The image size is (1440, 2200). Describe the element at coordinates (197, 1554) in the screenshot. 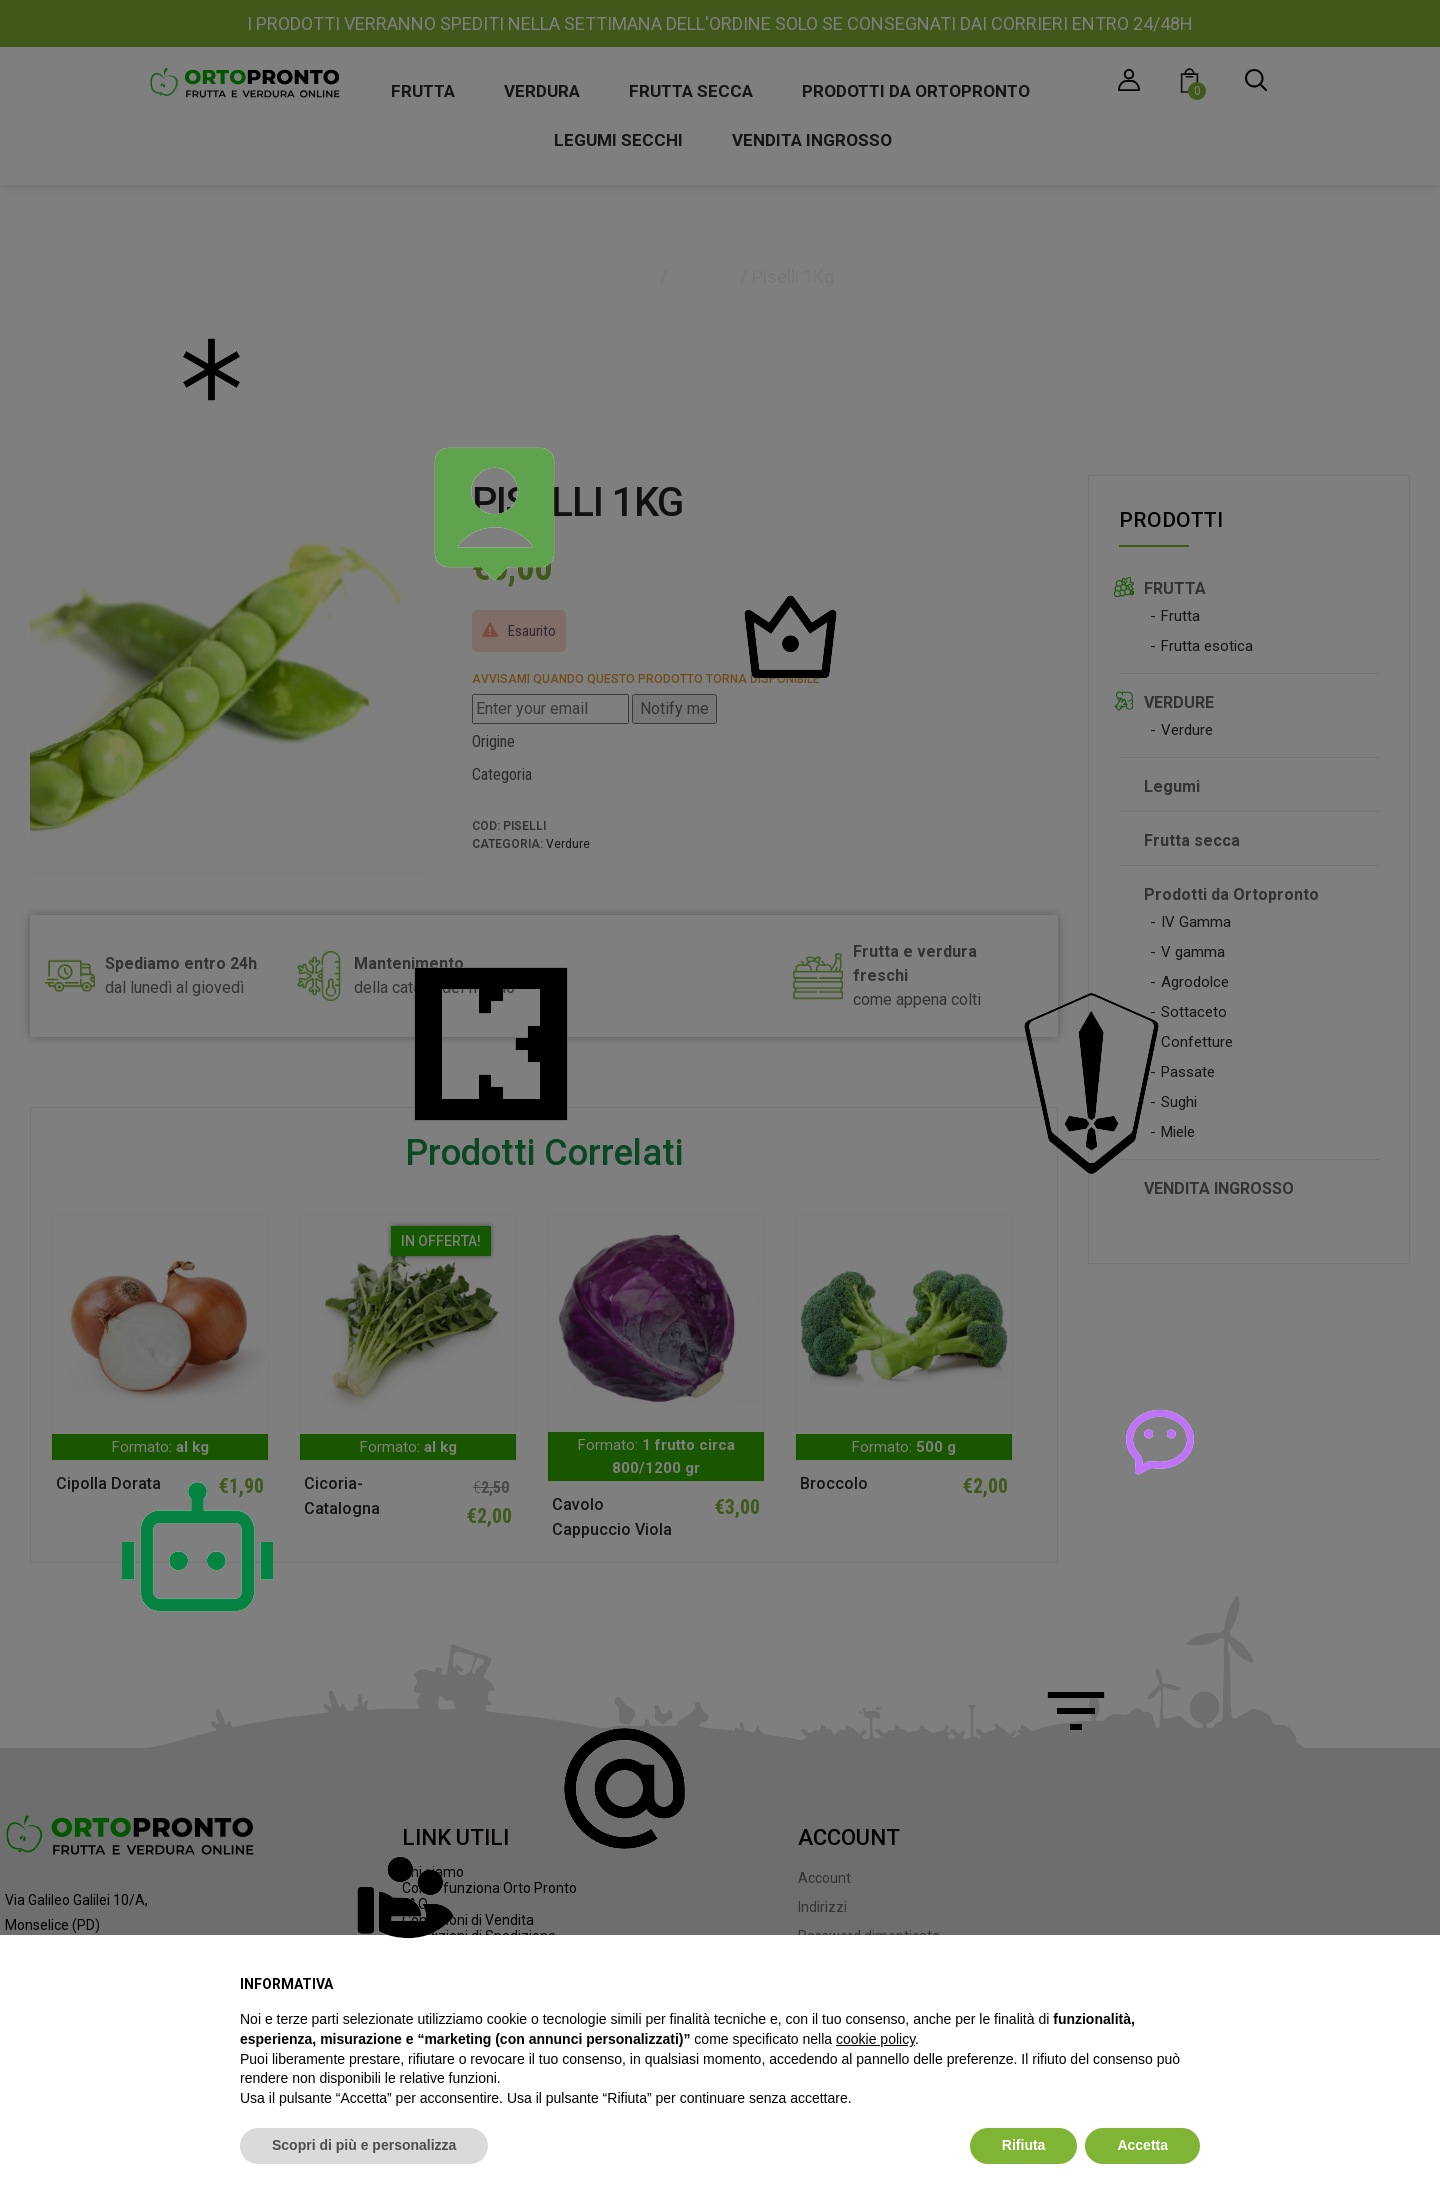

I see `access AI or chatbot features` at that location.